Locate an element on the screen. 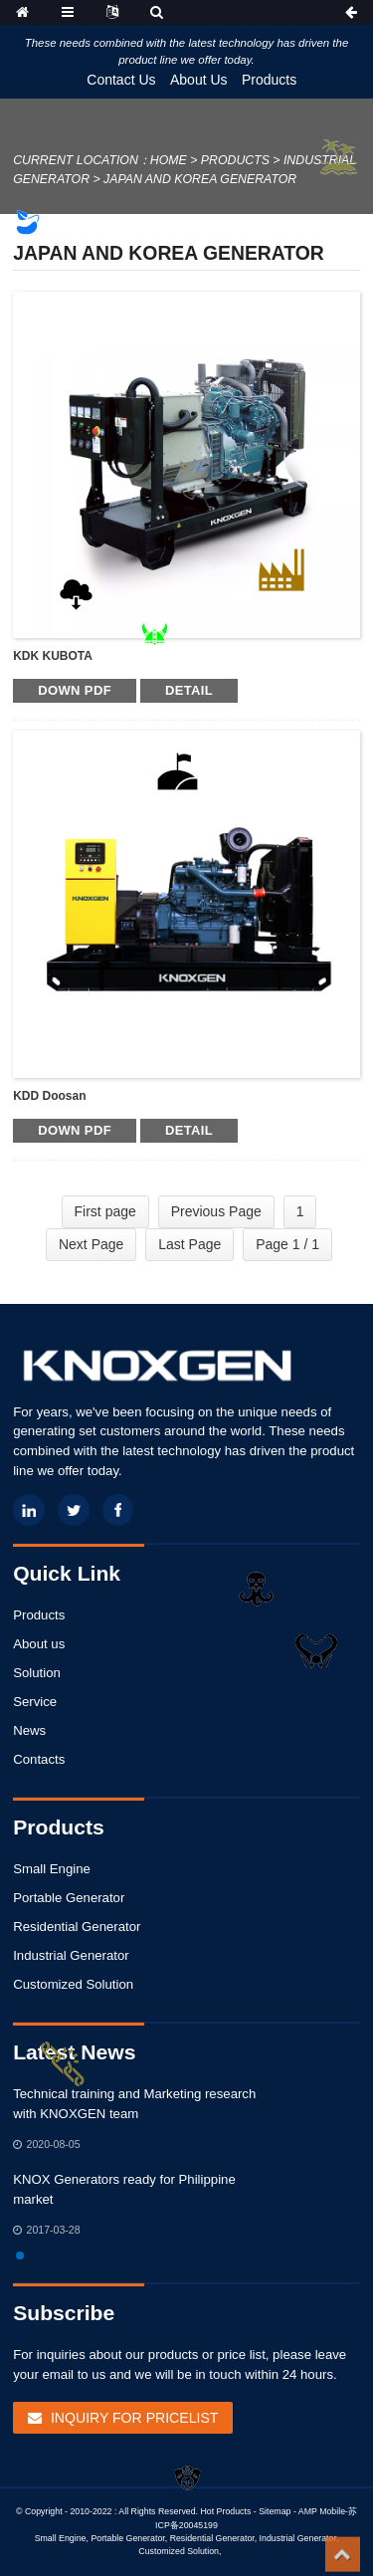 The image size is (373, 2576). select cthulhu or eldritch horror faction is located at coordinates (256, 1589).